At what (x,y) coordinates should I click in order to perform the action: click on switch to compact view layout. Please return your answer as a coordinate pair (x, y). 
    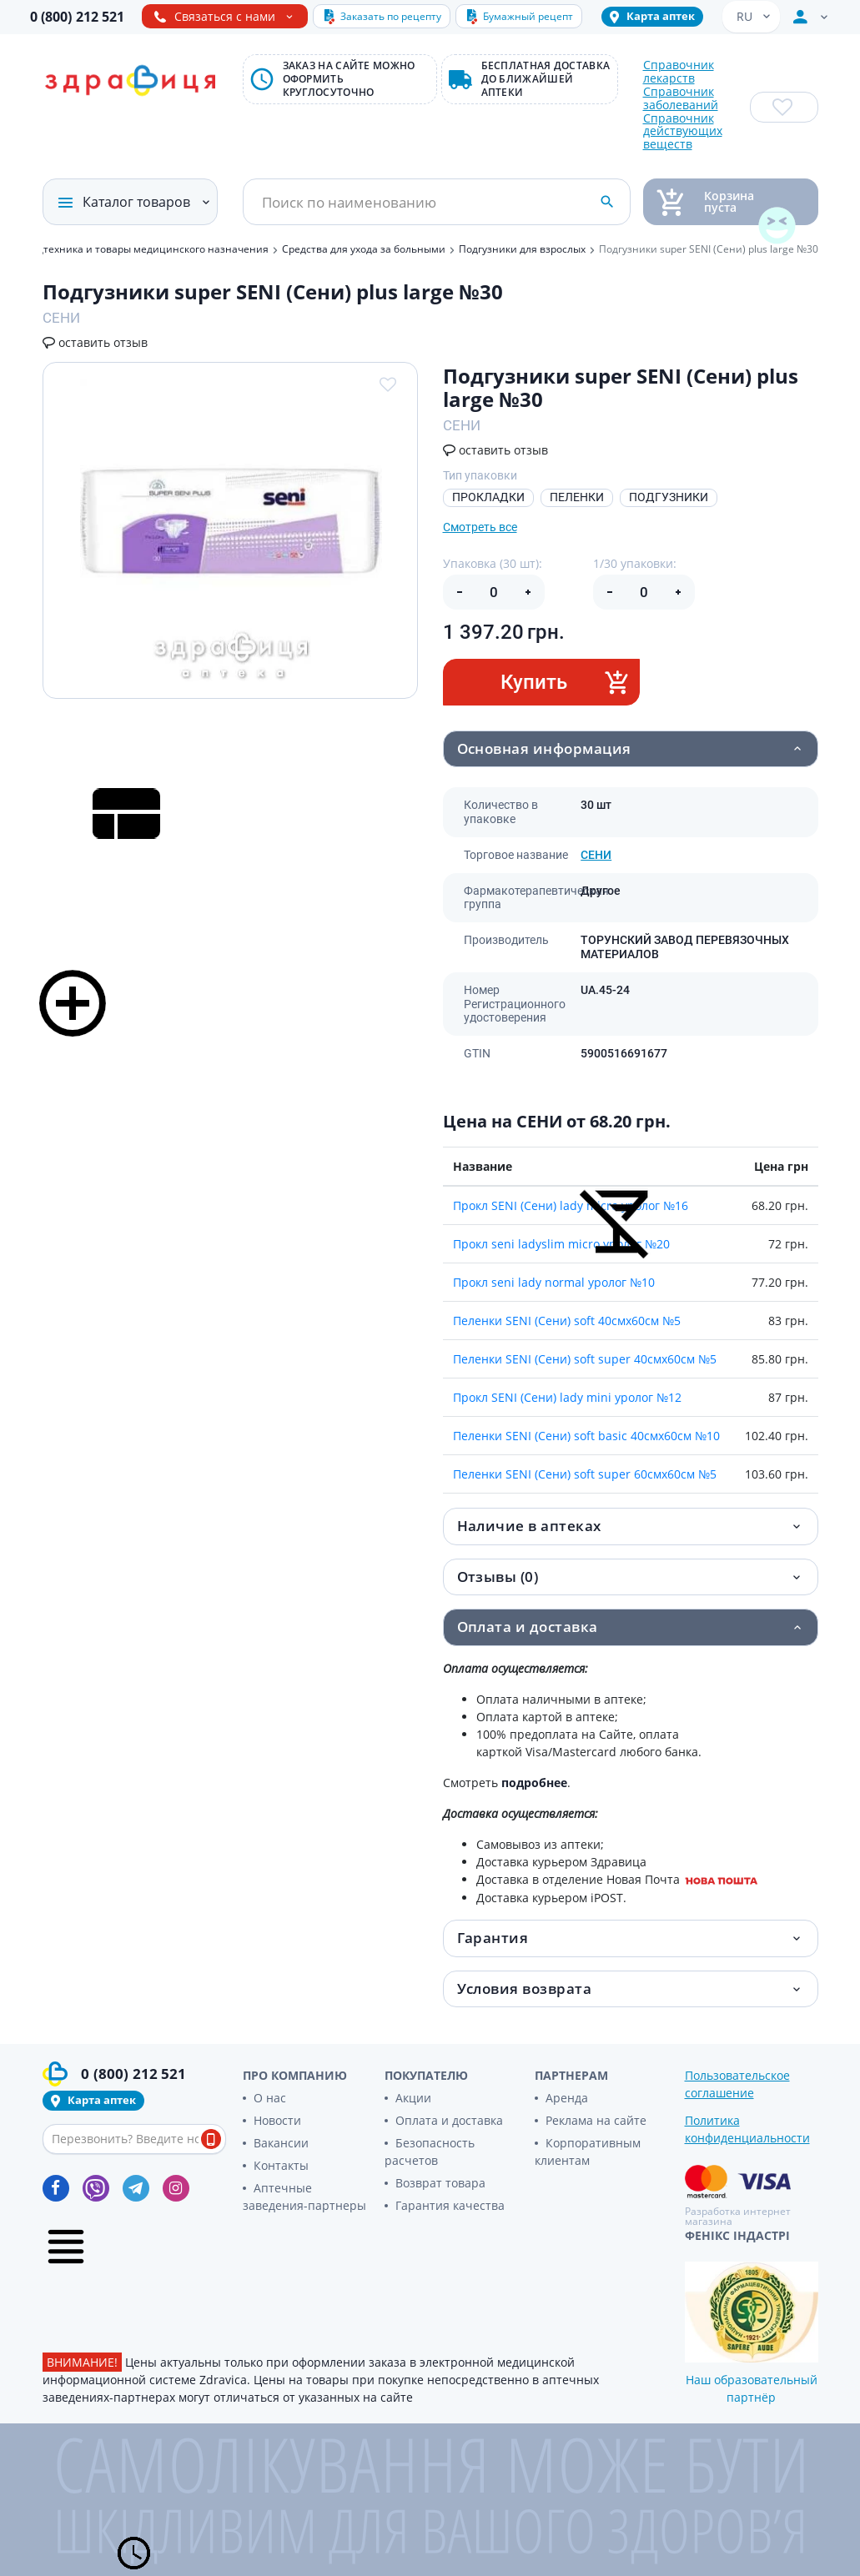
    Looking at the image, I should click on (124, 813).